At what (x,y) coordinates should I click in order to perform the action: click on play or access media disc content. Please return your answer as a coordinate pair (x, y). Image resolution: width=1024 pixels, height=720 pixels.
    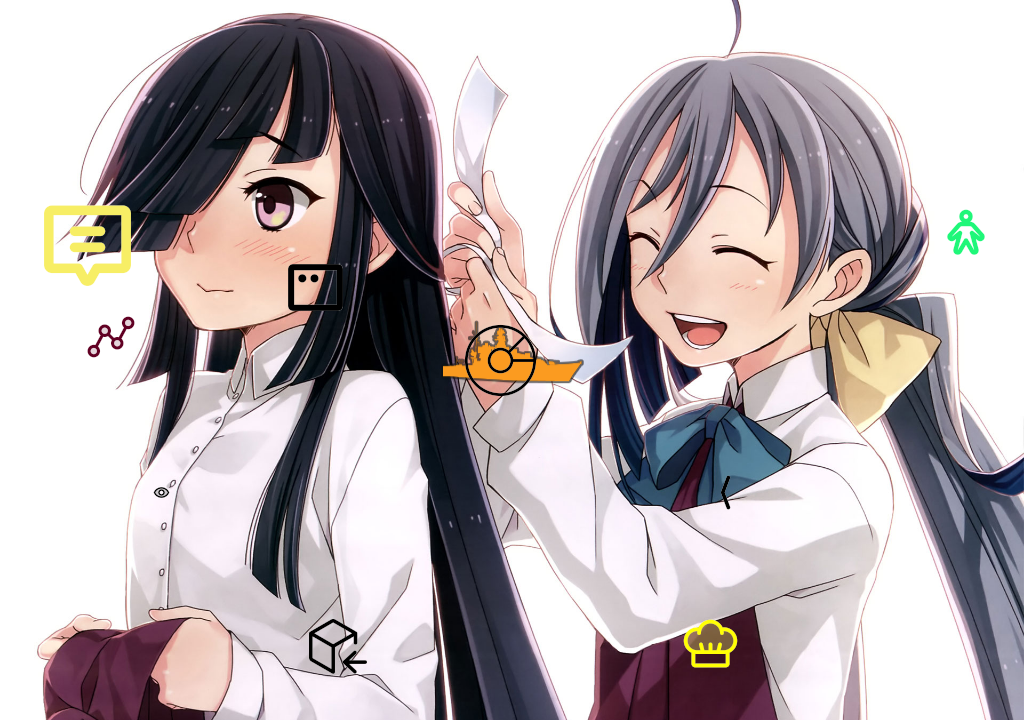
    Looking at the image, I should click on (500, 360).